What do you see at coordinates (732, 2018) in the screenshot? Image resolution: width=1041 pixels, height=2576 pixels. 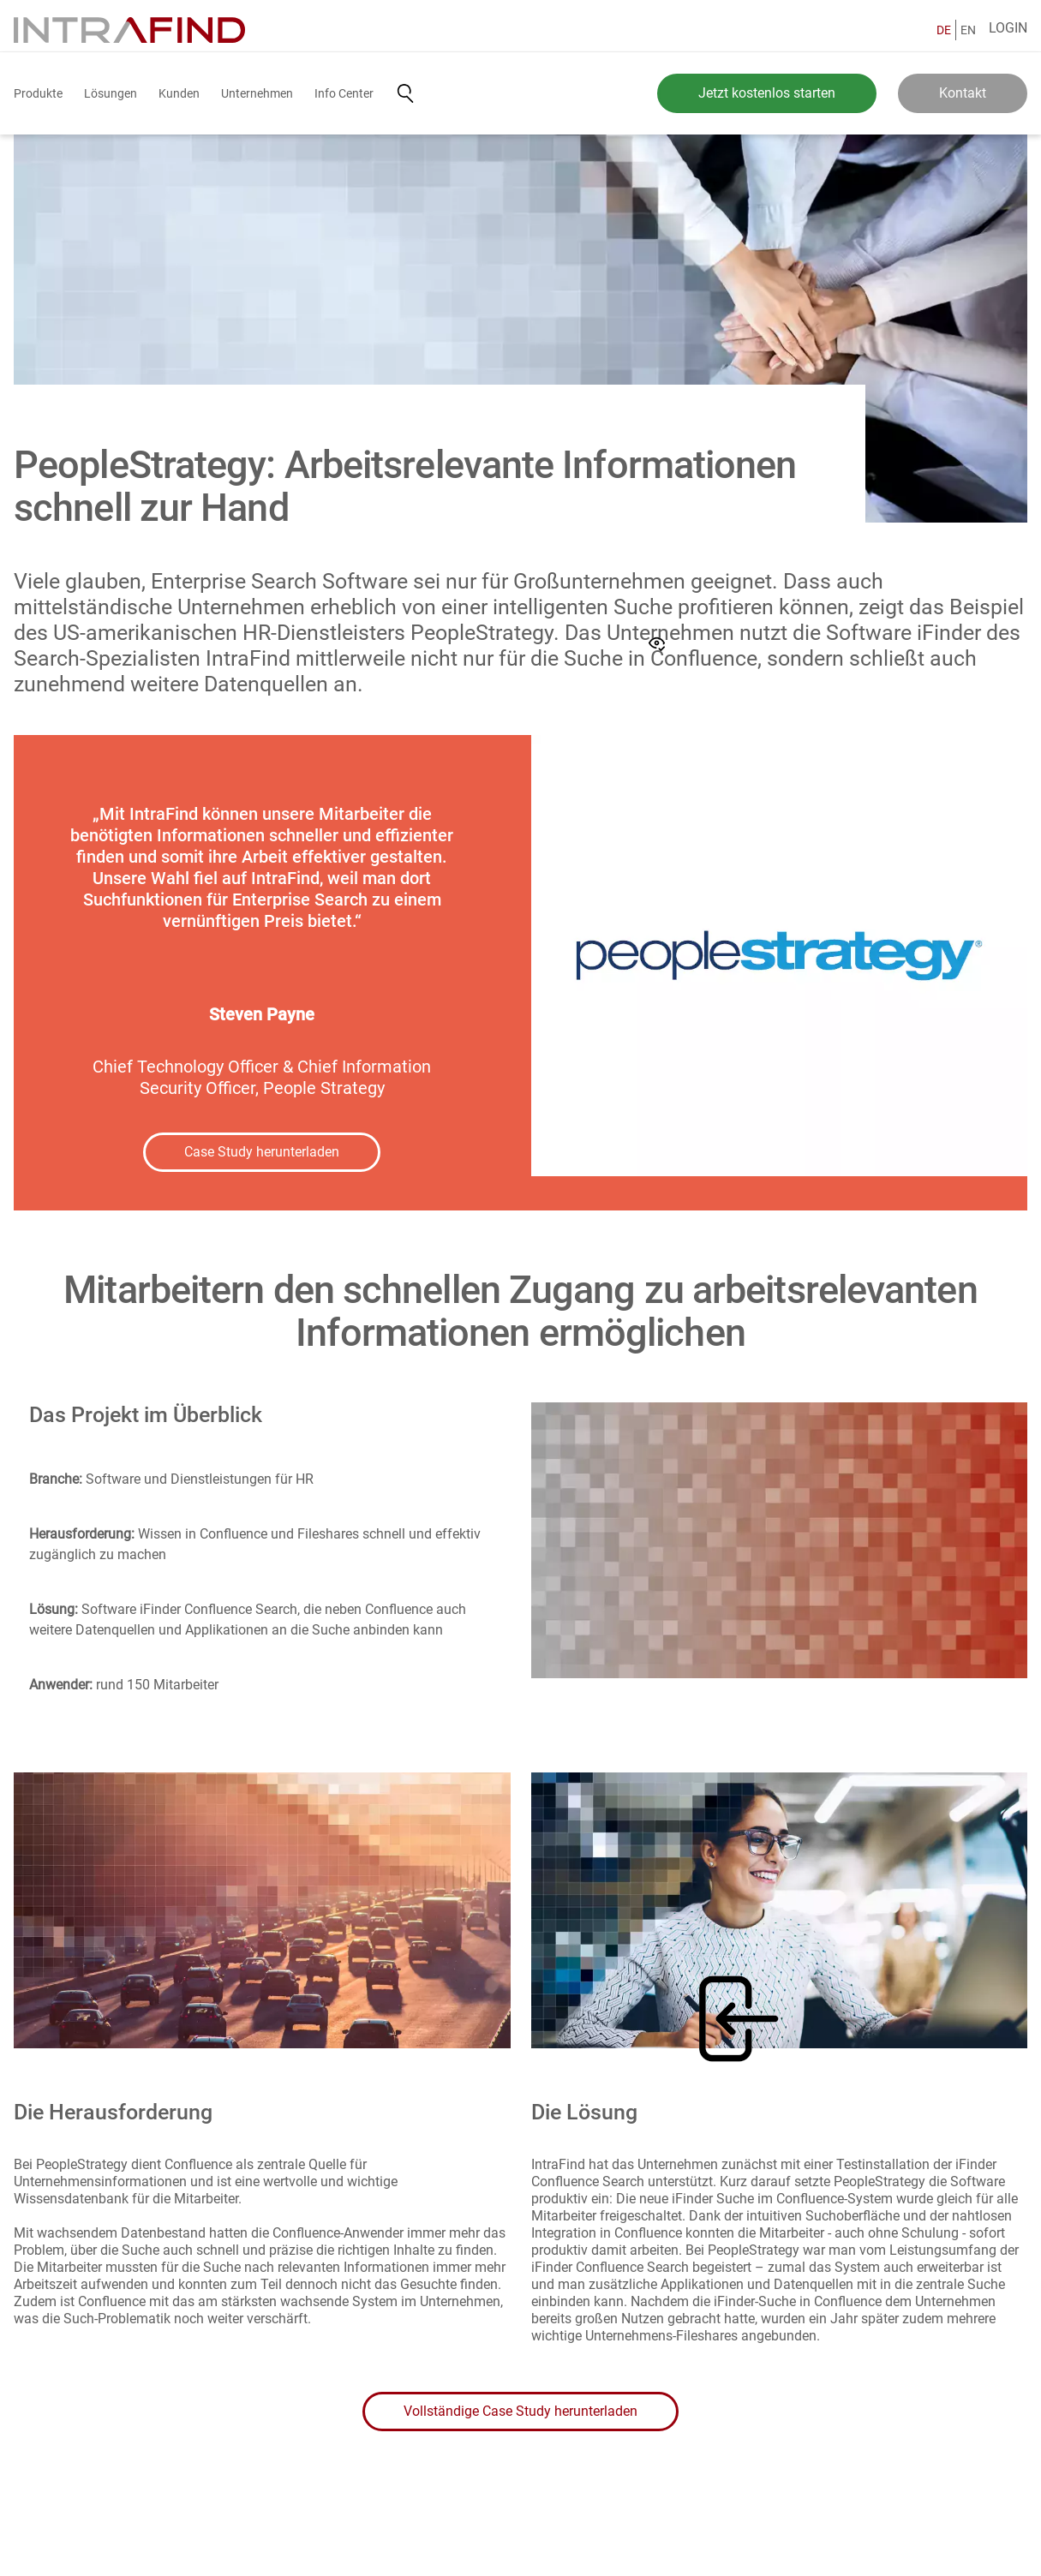 I see `log out of your account` at bounding box center [732, 2018].